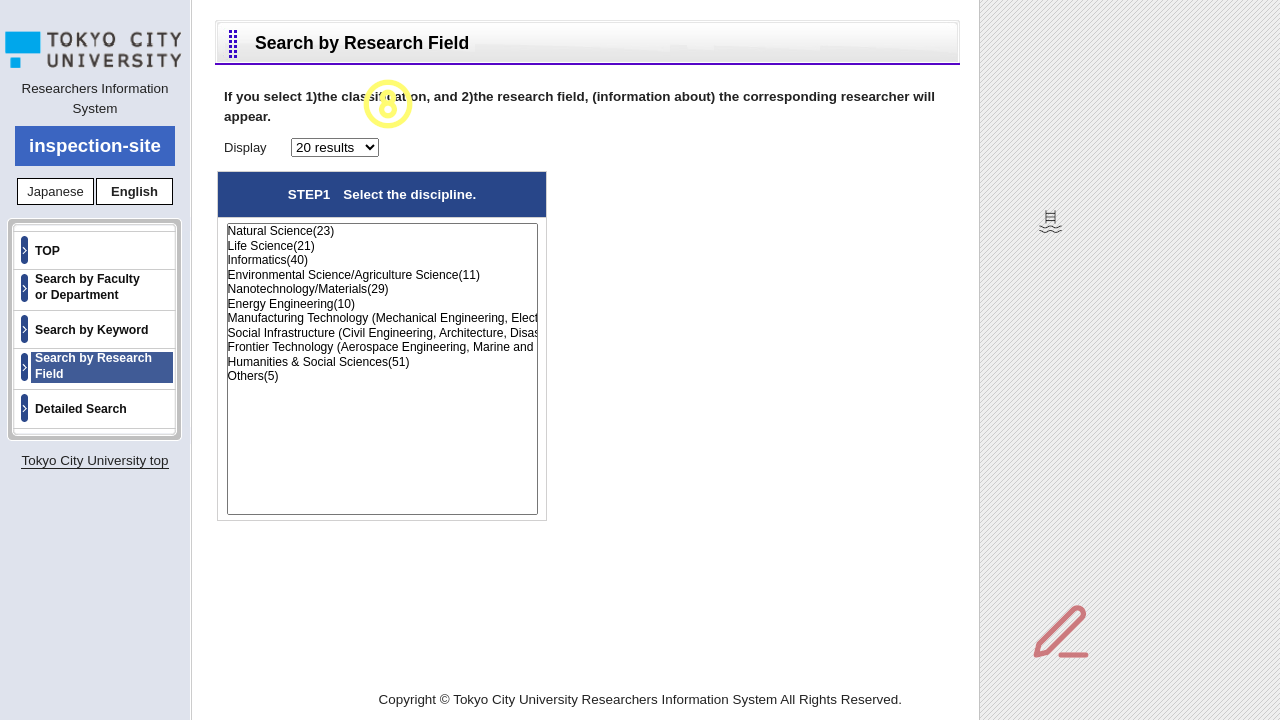 Image resolution: width=1280 pixels, height=720 pixels. What do you see at coordinates (388, 104) in the screenshot?
I see `indicates step 8 in a numbered process` at bounding box center [388, 104].